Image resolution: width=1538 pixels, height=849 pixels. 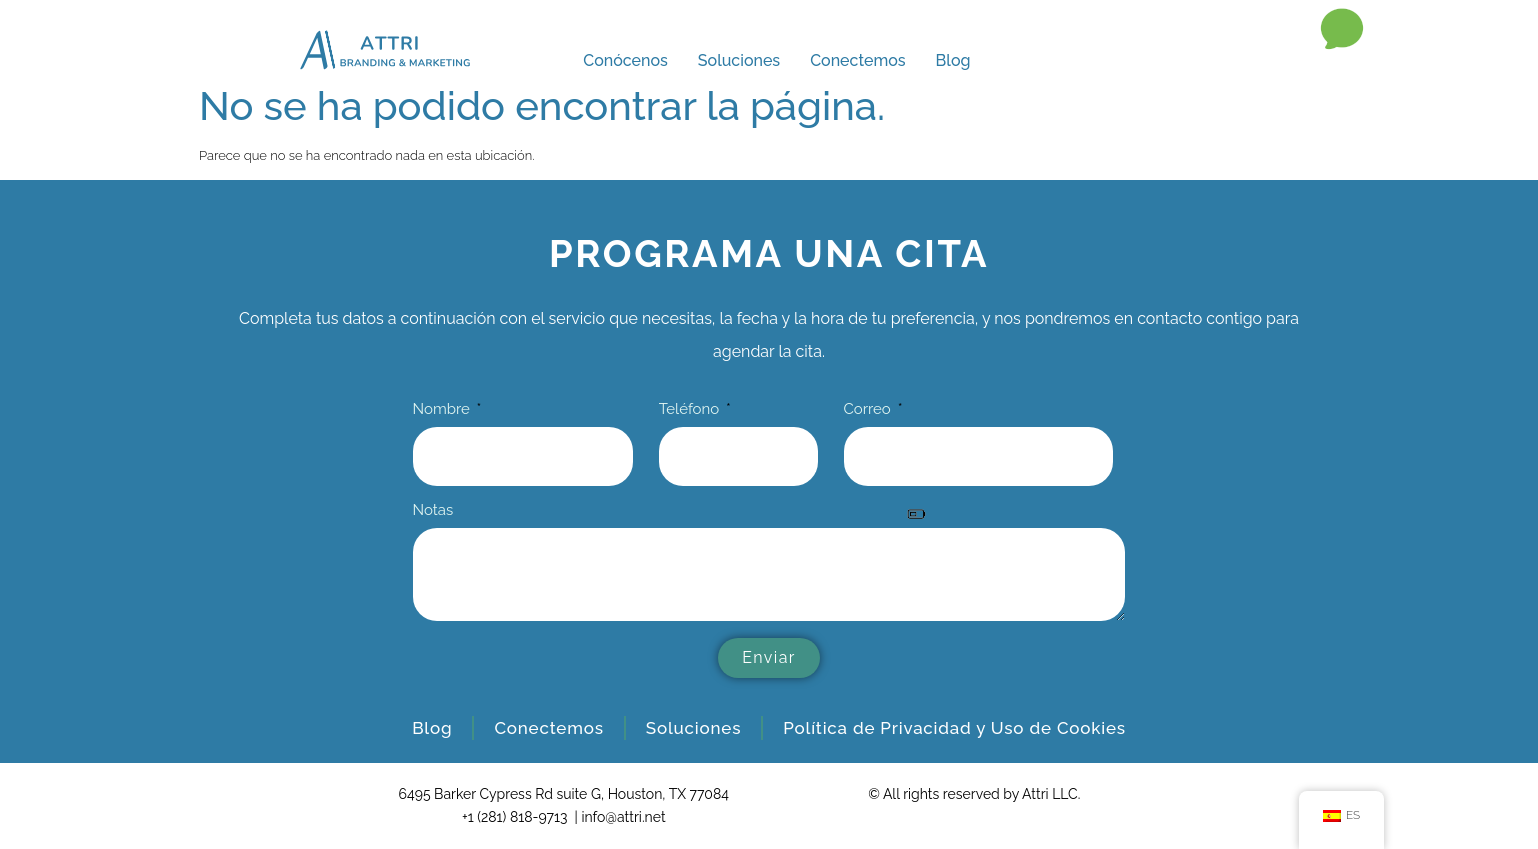 I want to click on indicates battery at 50% charge level, so click(x=916, y=513).